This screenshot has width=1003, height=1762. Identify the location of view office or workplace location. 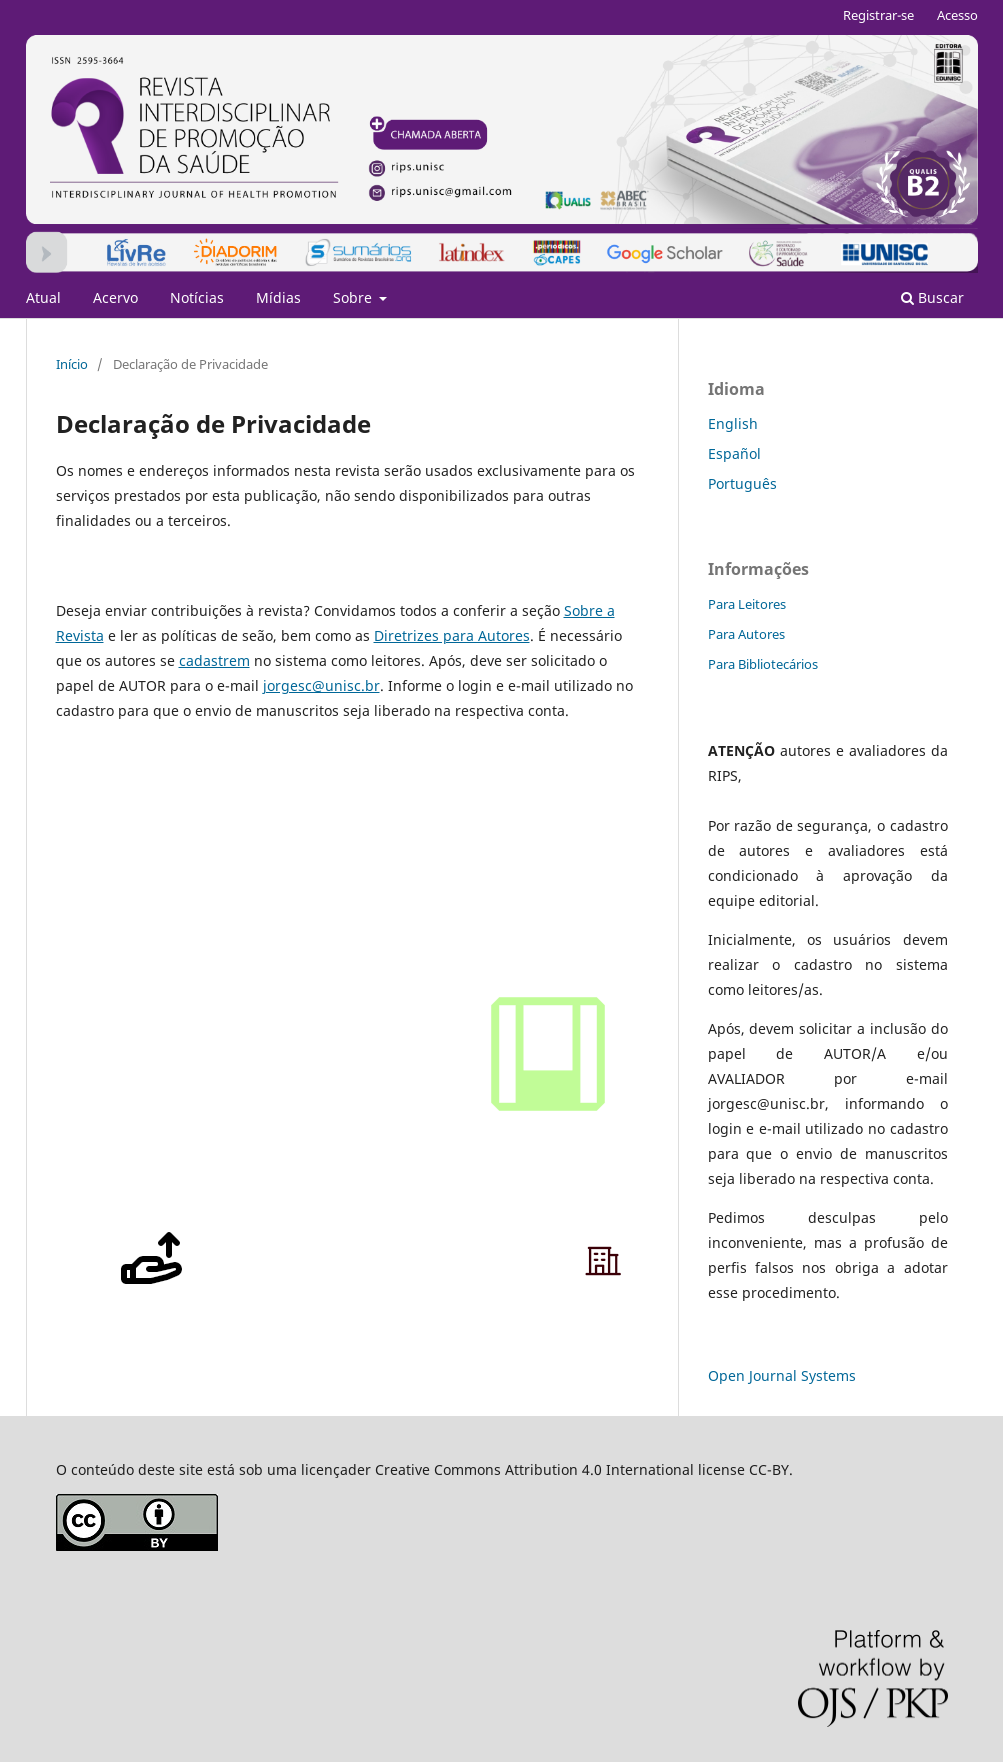
(602, 1261).